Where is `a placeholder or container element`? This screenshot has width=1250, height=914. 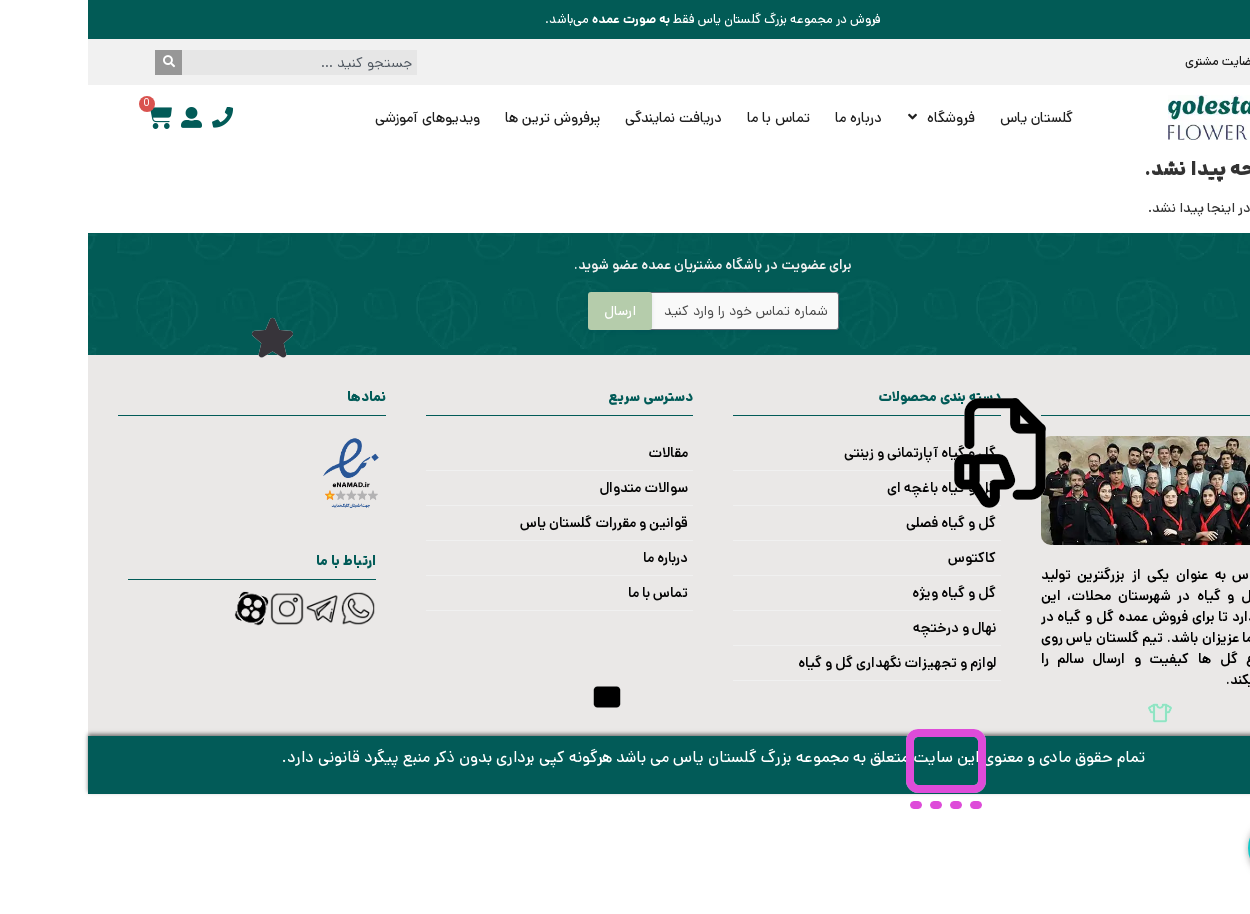
a placeholder or container element is located at coordinates (607, 697).